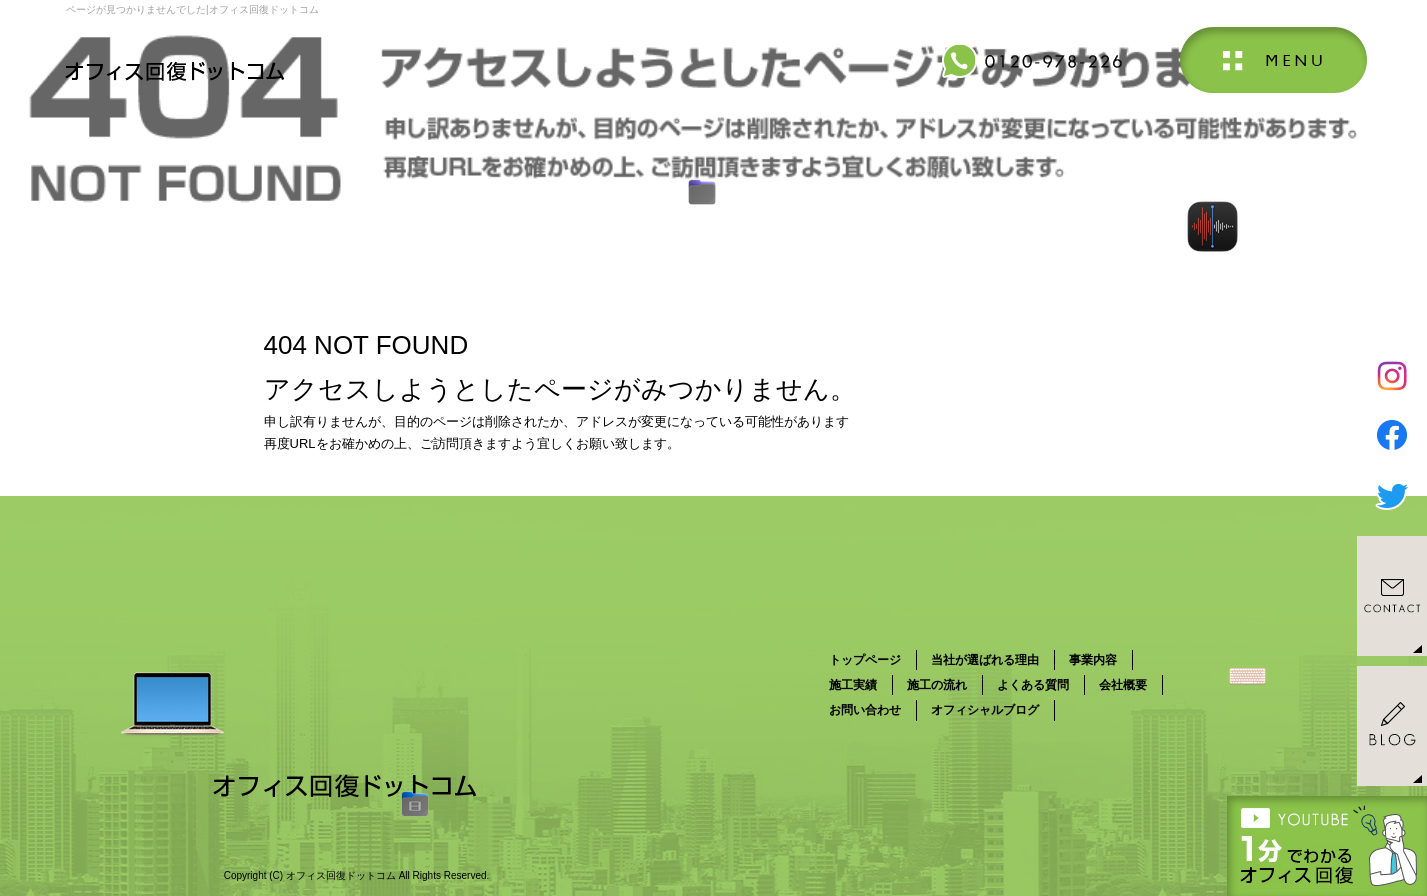 The image size is (1427, 896). Describe the element at coordinates (415, 804) in the screenshot. I see `open your videos folder` at that location.